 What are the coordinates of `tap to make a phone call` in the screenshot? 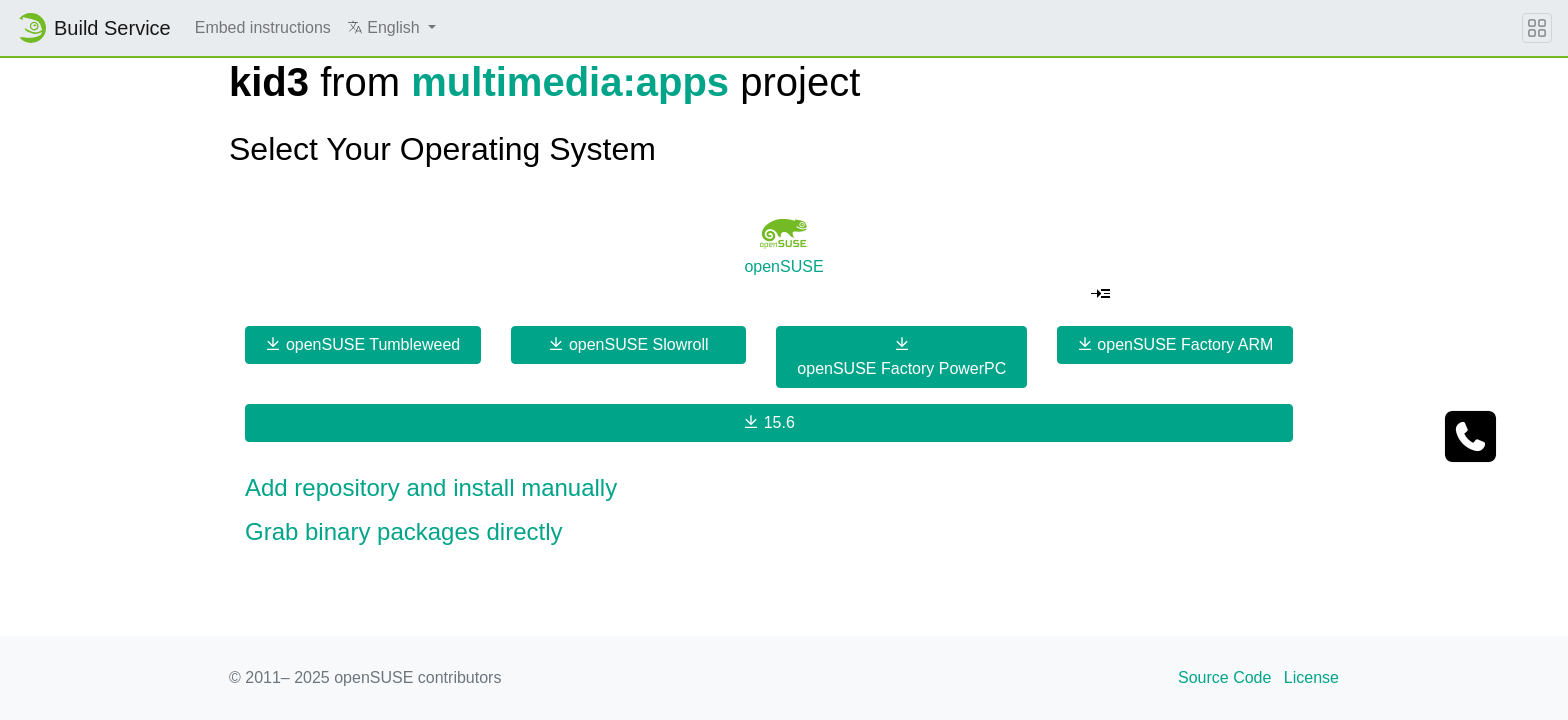 It's located at (1470, 436).